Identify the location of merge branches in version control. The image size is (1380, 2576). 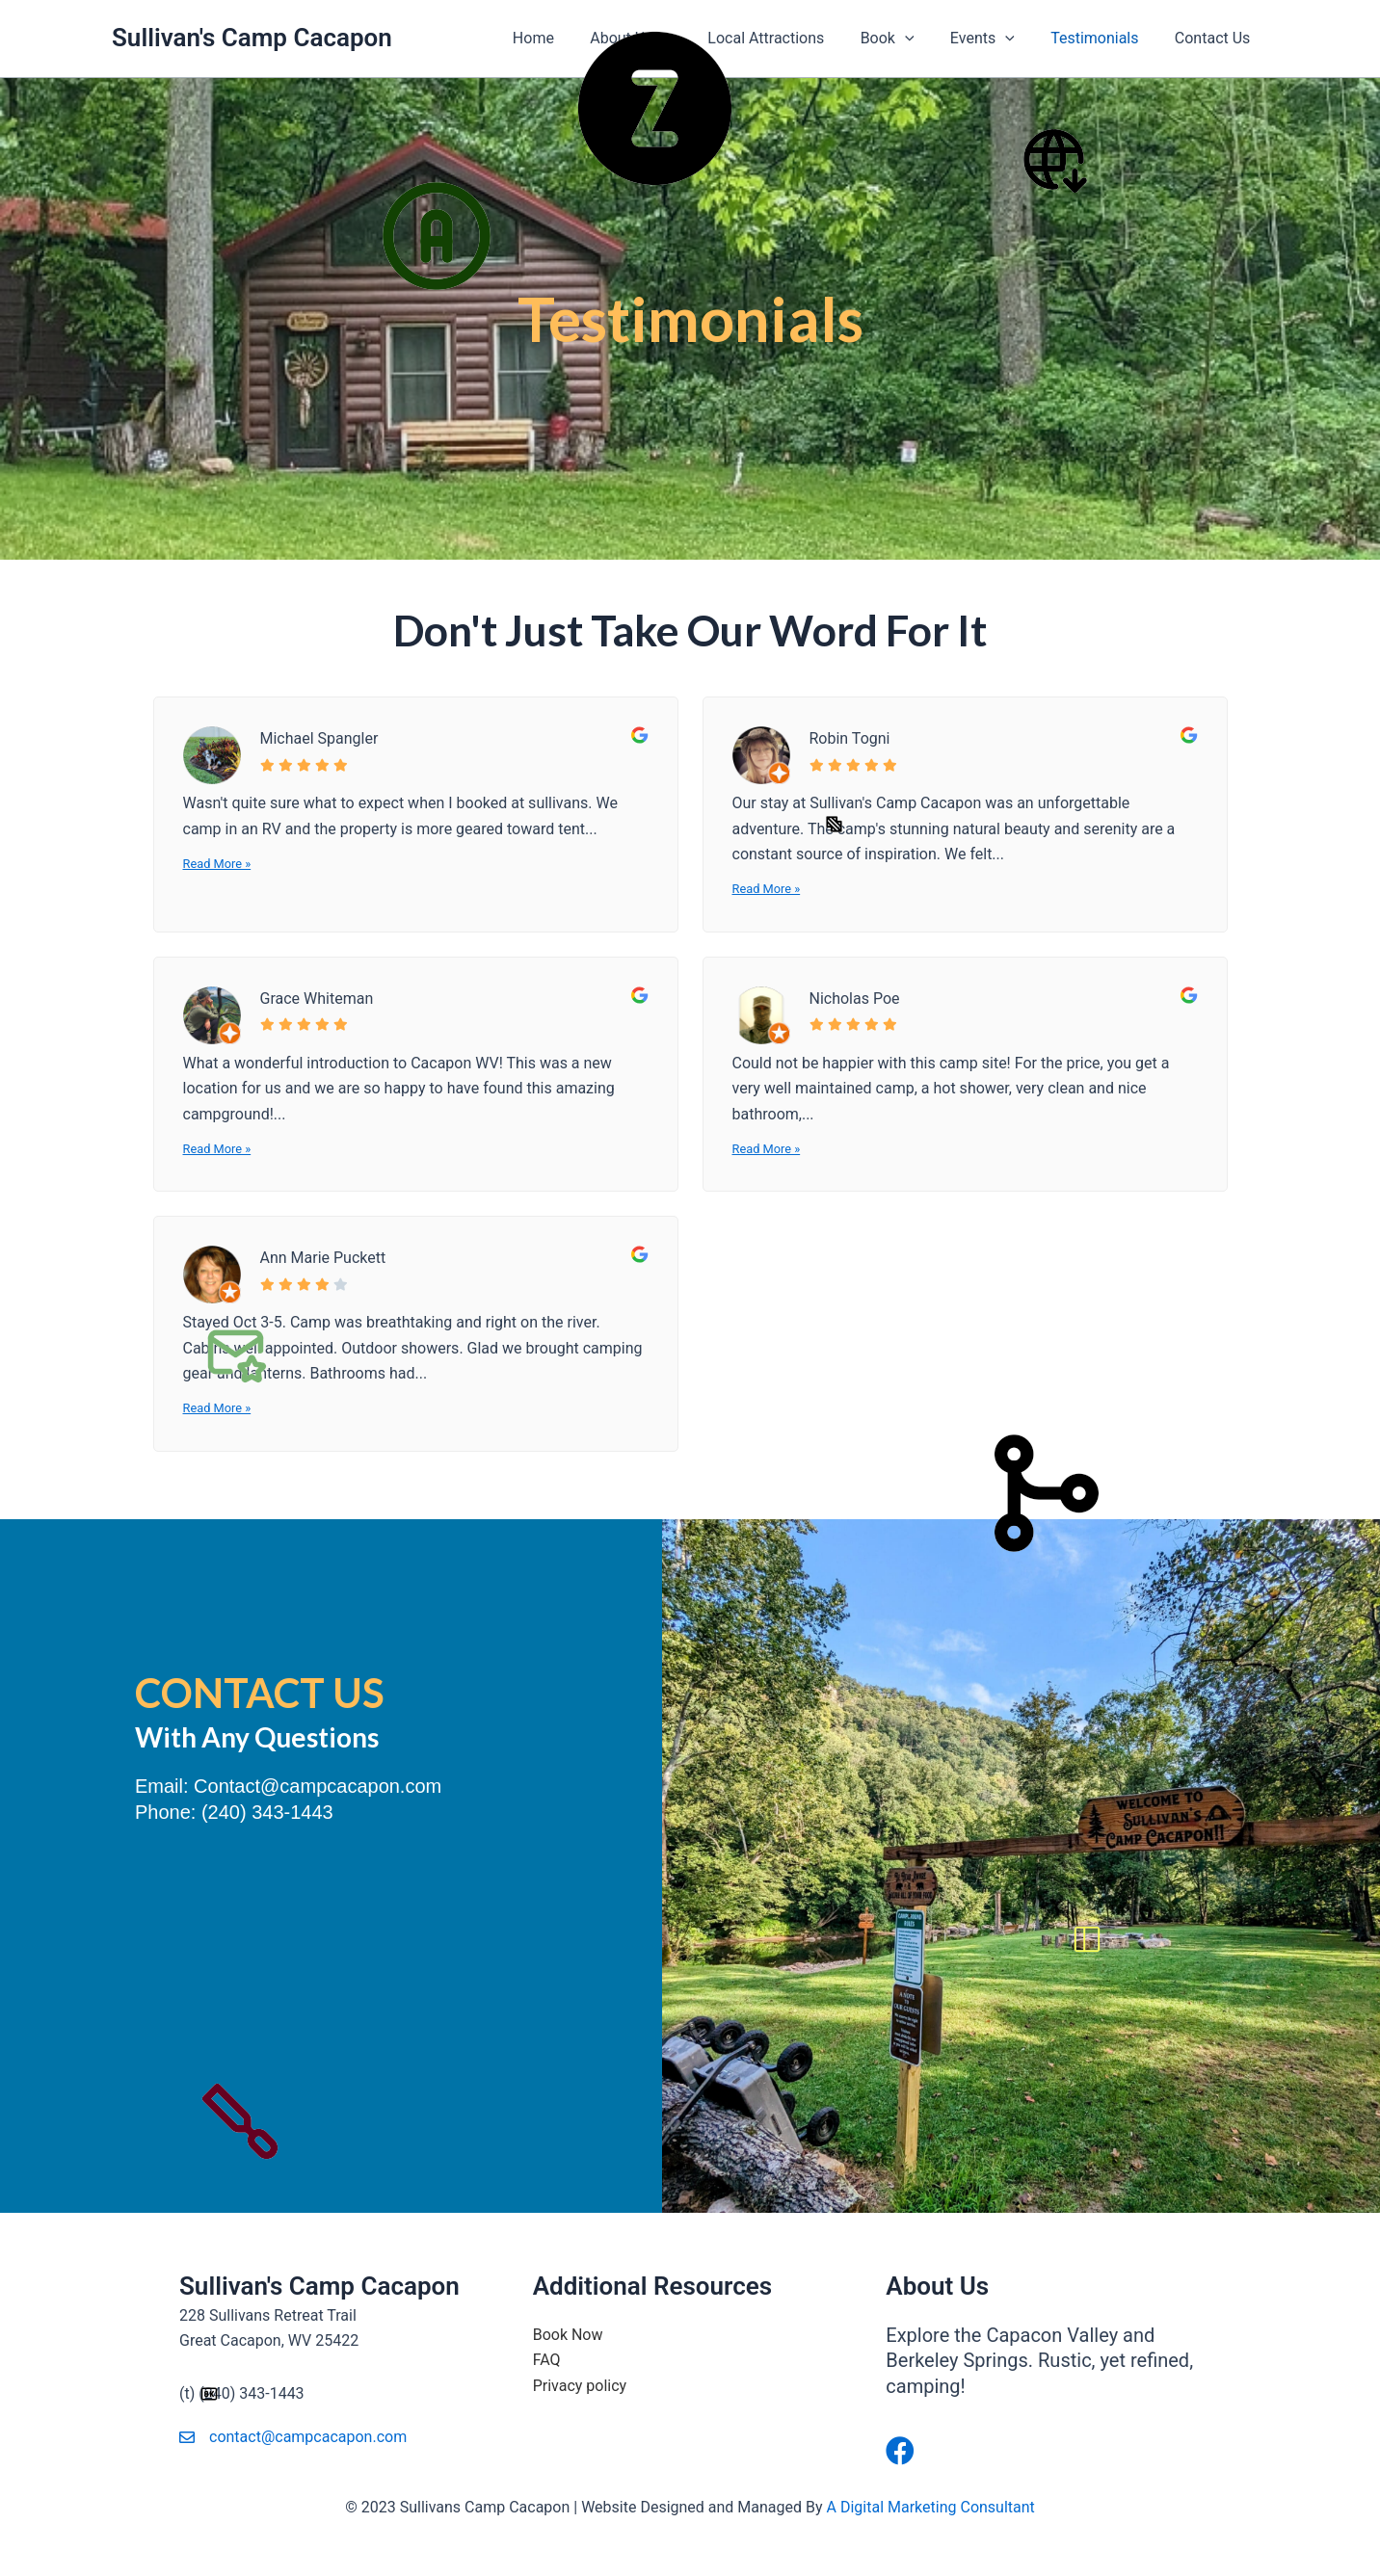
(1047, 1493).